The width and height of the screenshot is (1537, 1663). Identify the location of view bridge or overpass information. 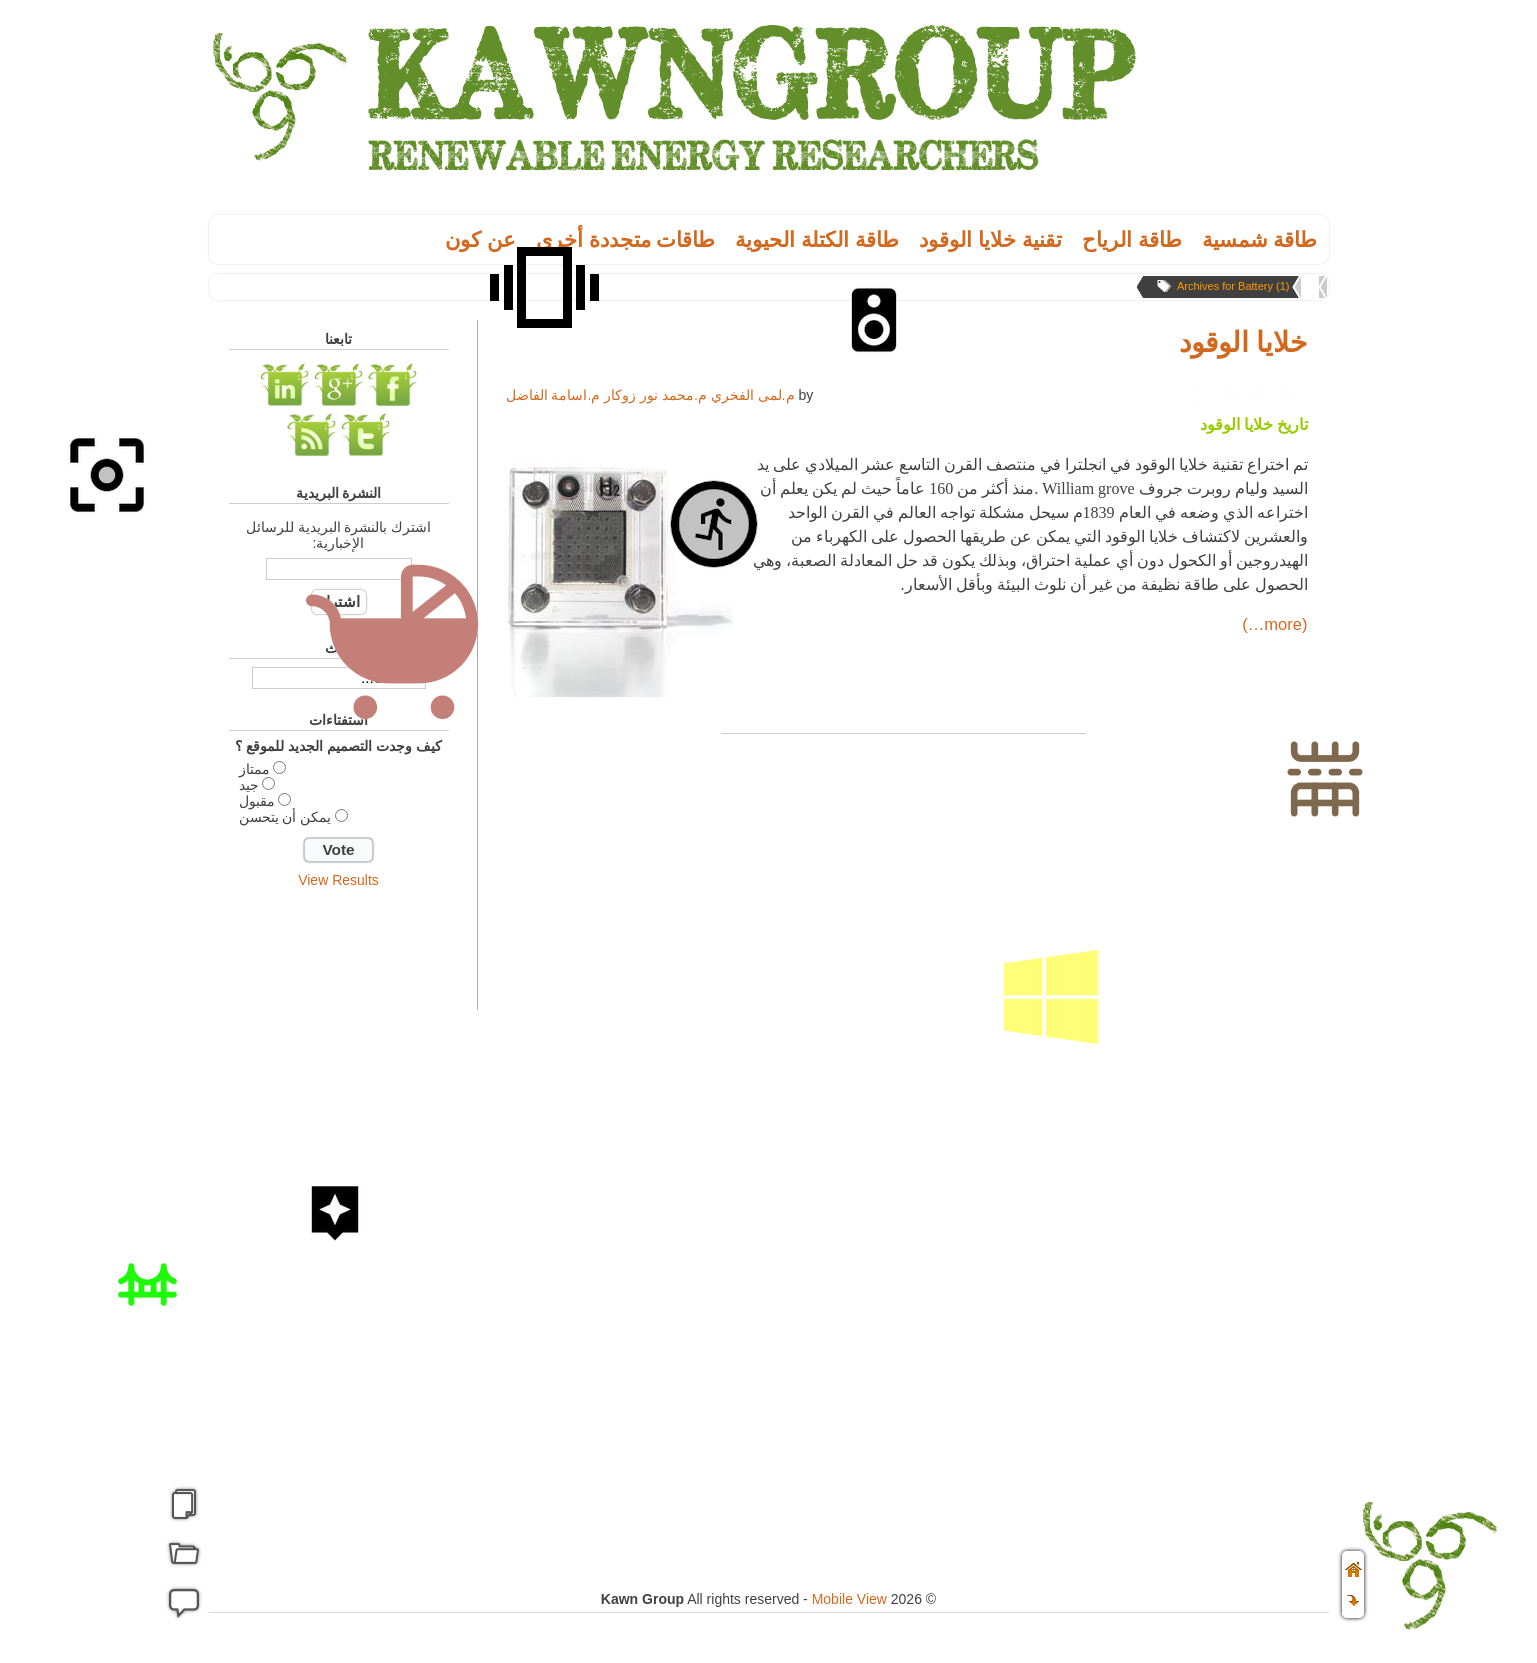
(147, 1284).